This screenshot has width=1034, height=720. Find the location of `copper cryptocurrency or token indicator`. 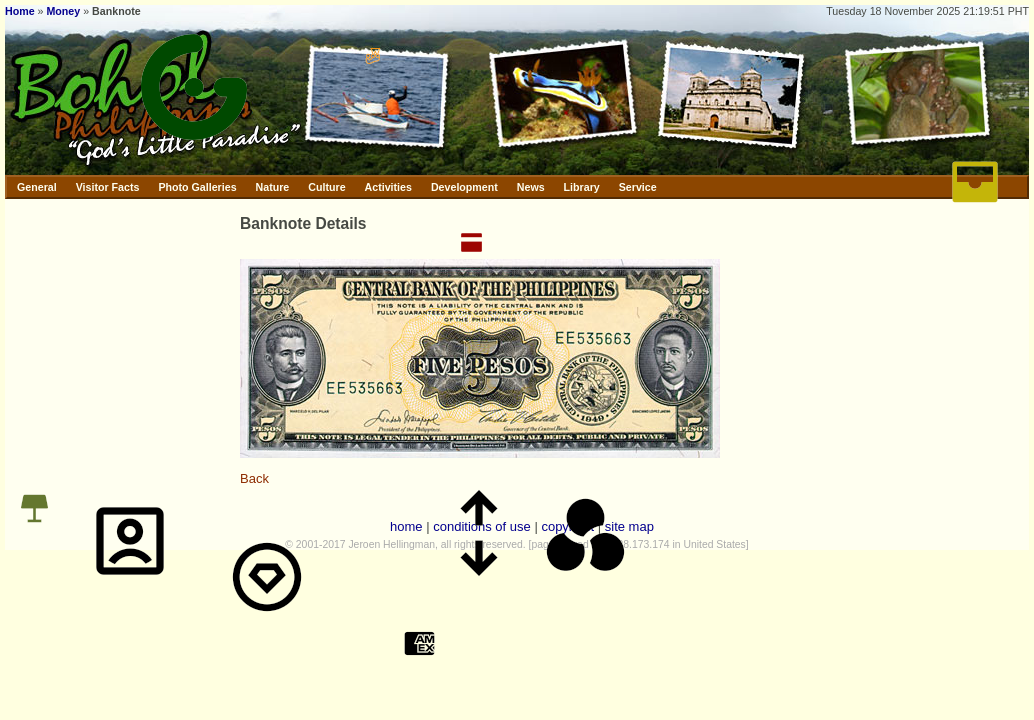

copper cryptocurrency or token indicator is located at coordinates (267, 577).